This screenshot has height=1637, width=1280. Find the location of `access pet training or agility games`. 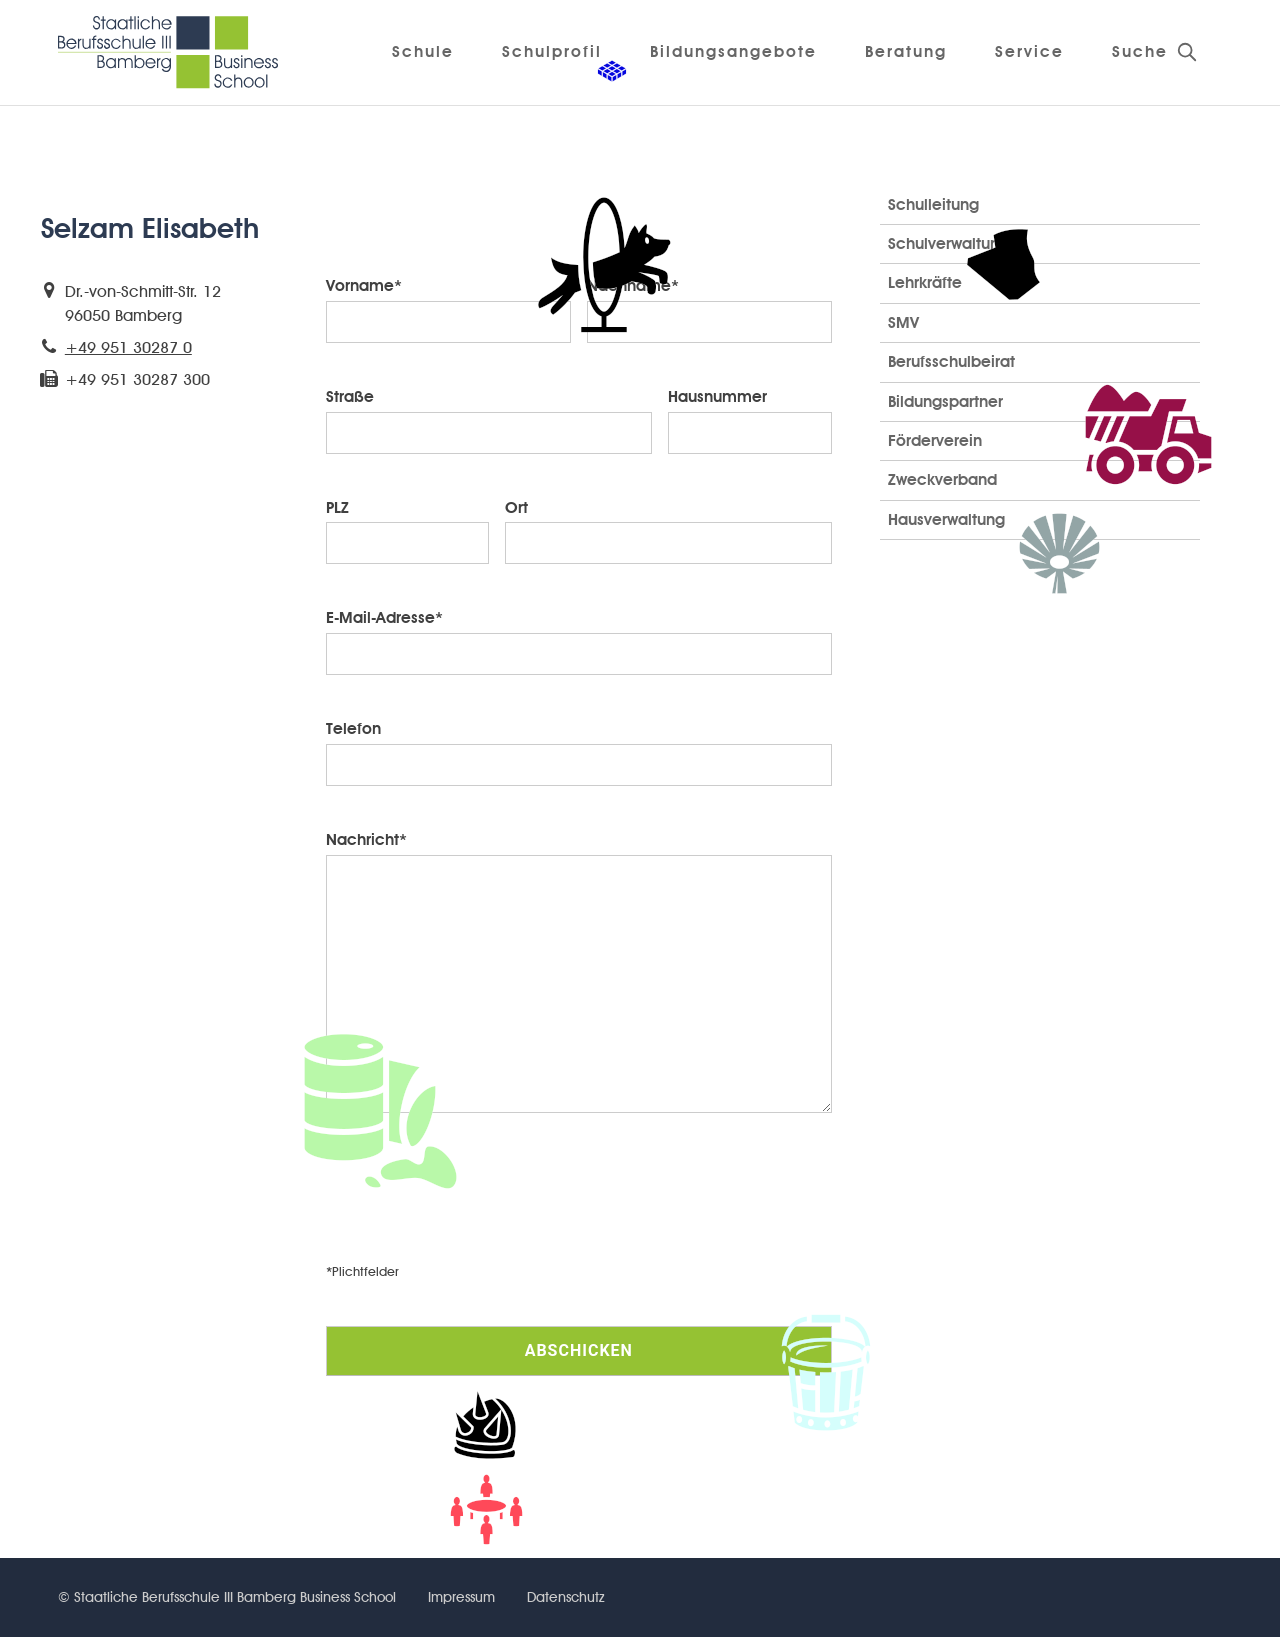

access pet training or agility games is located at coordinates (604, 264).